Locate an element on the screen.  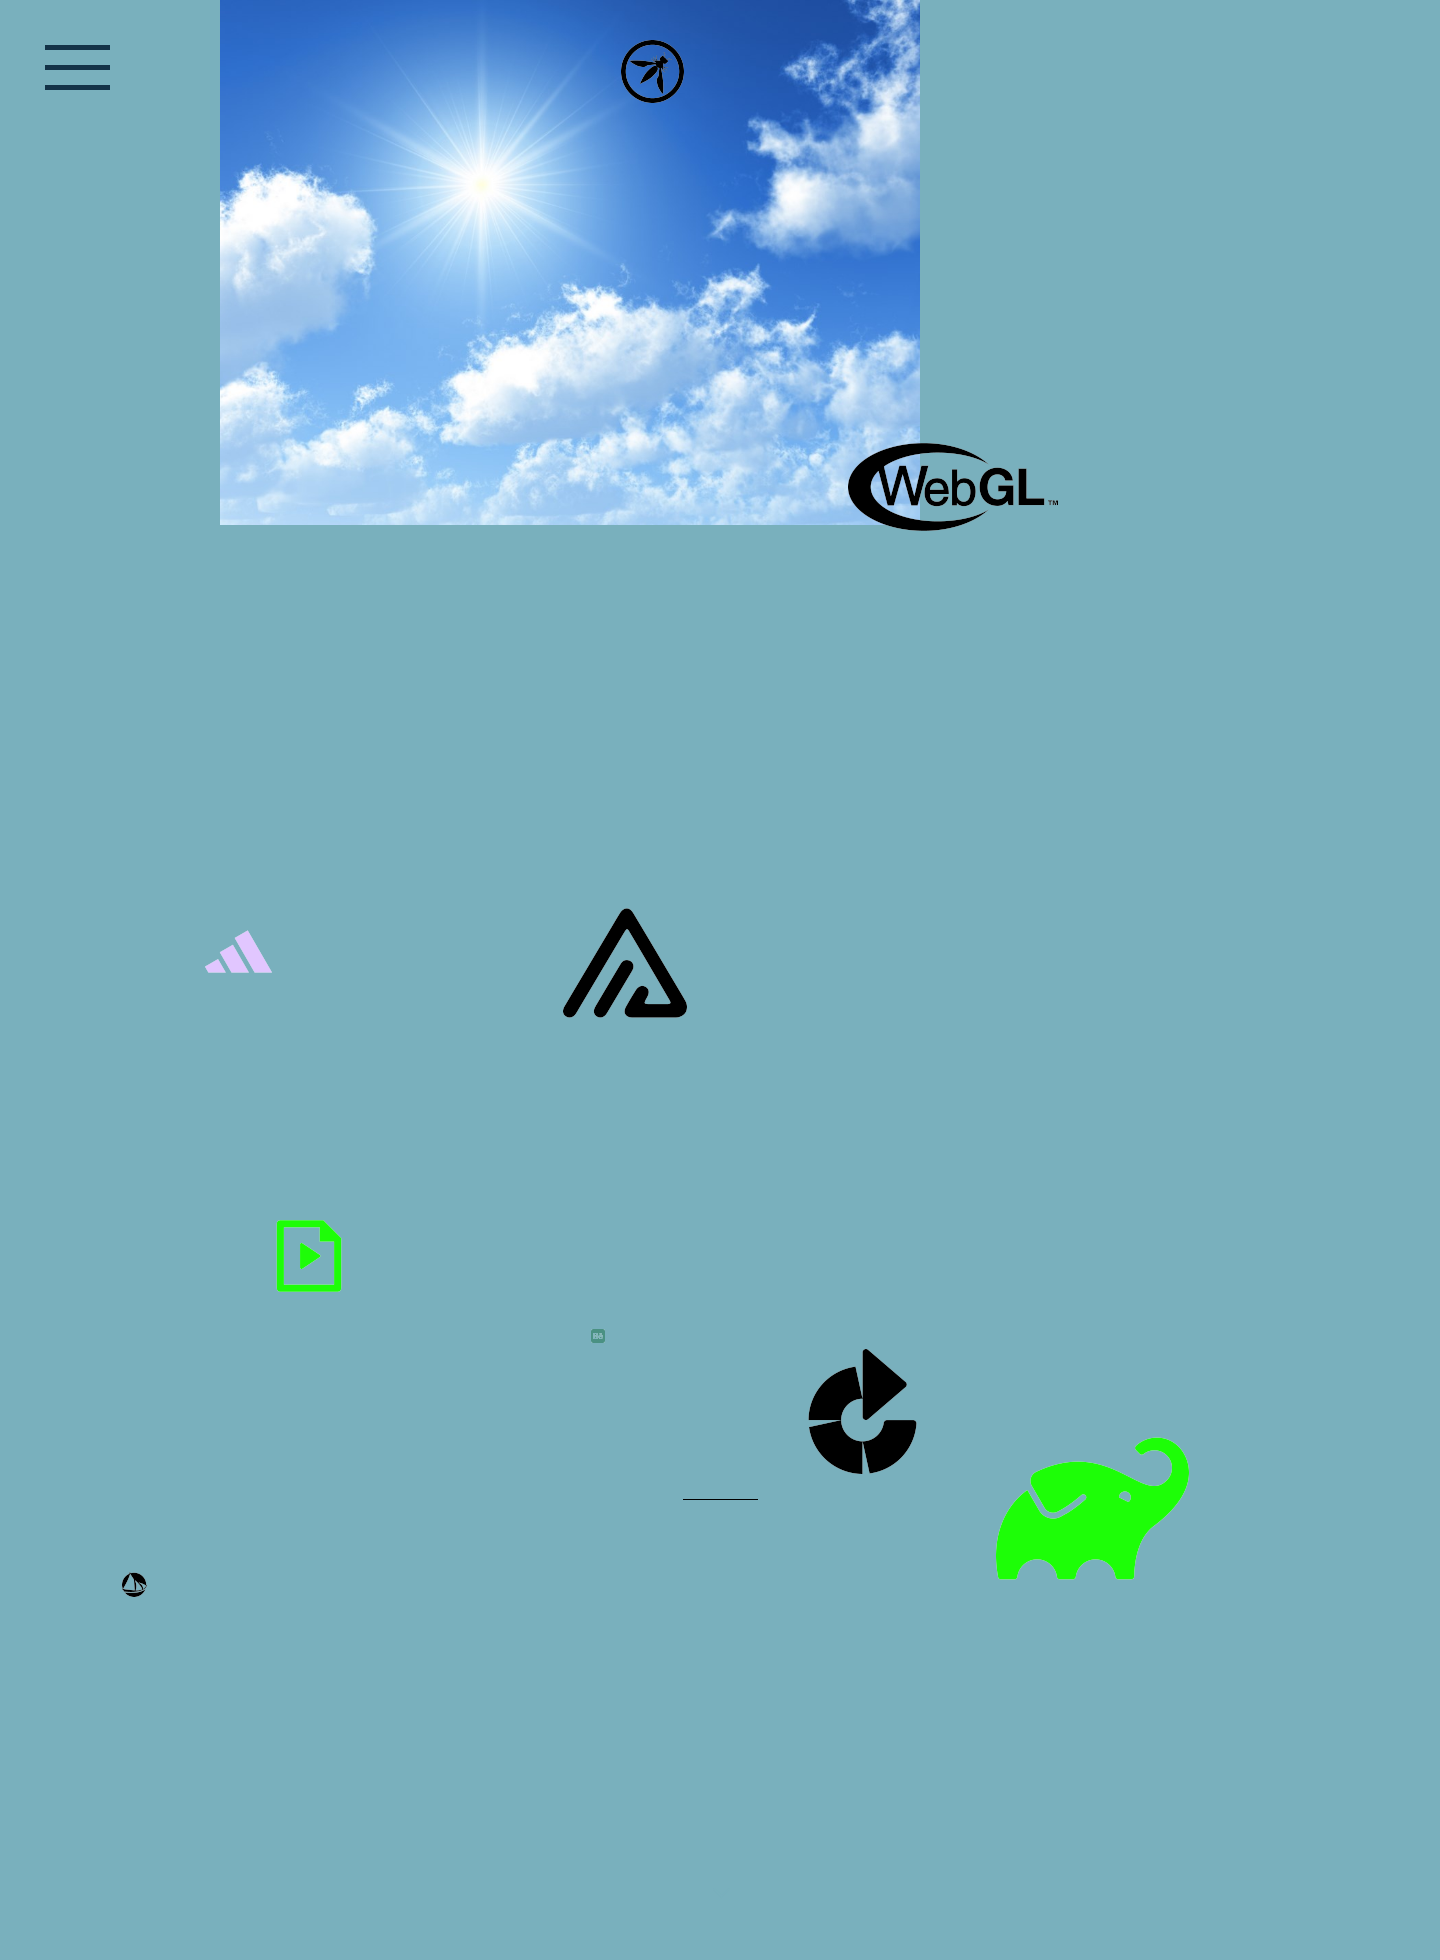
WebGL technology logo is located at coordinates (953, 487).